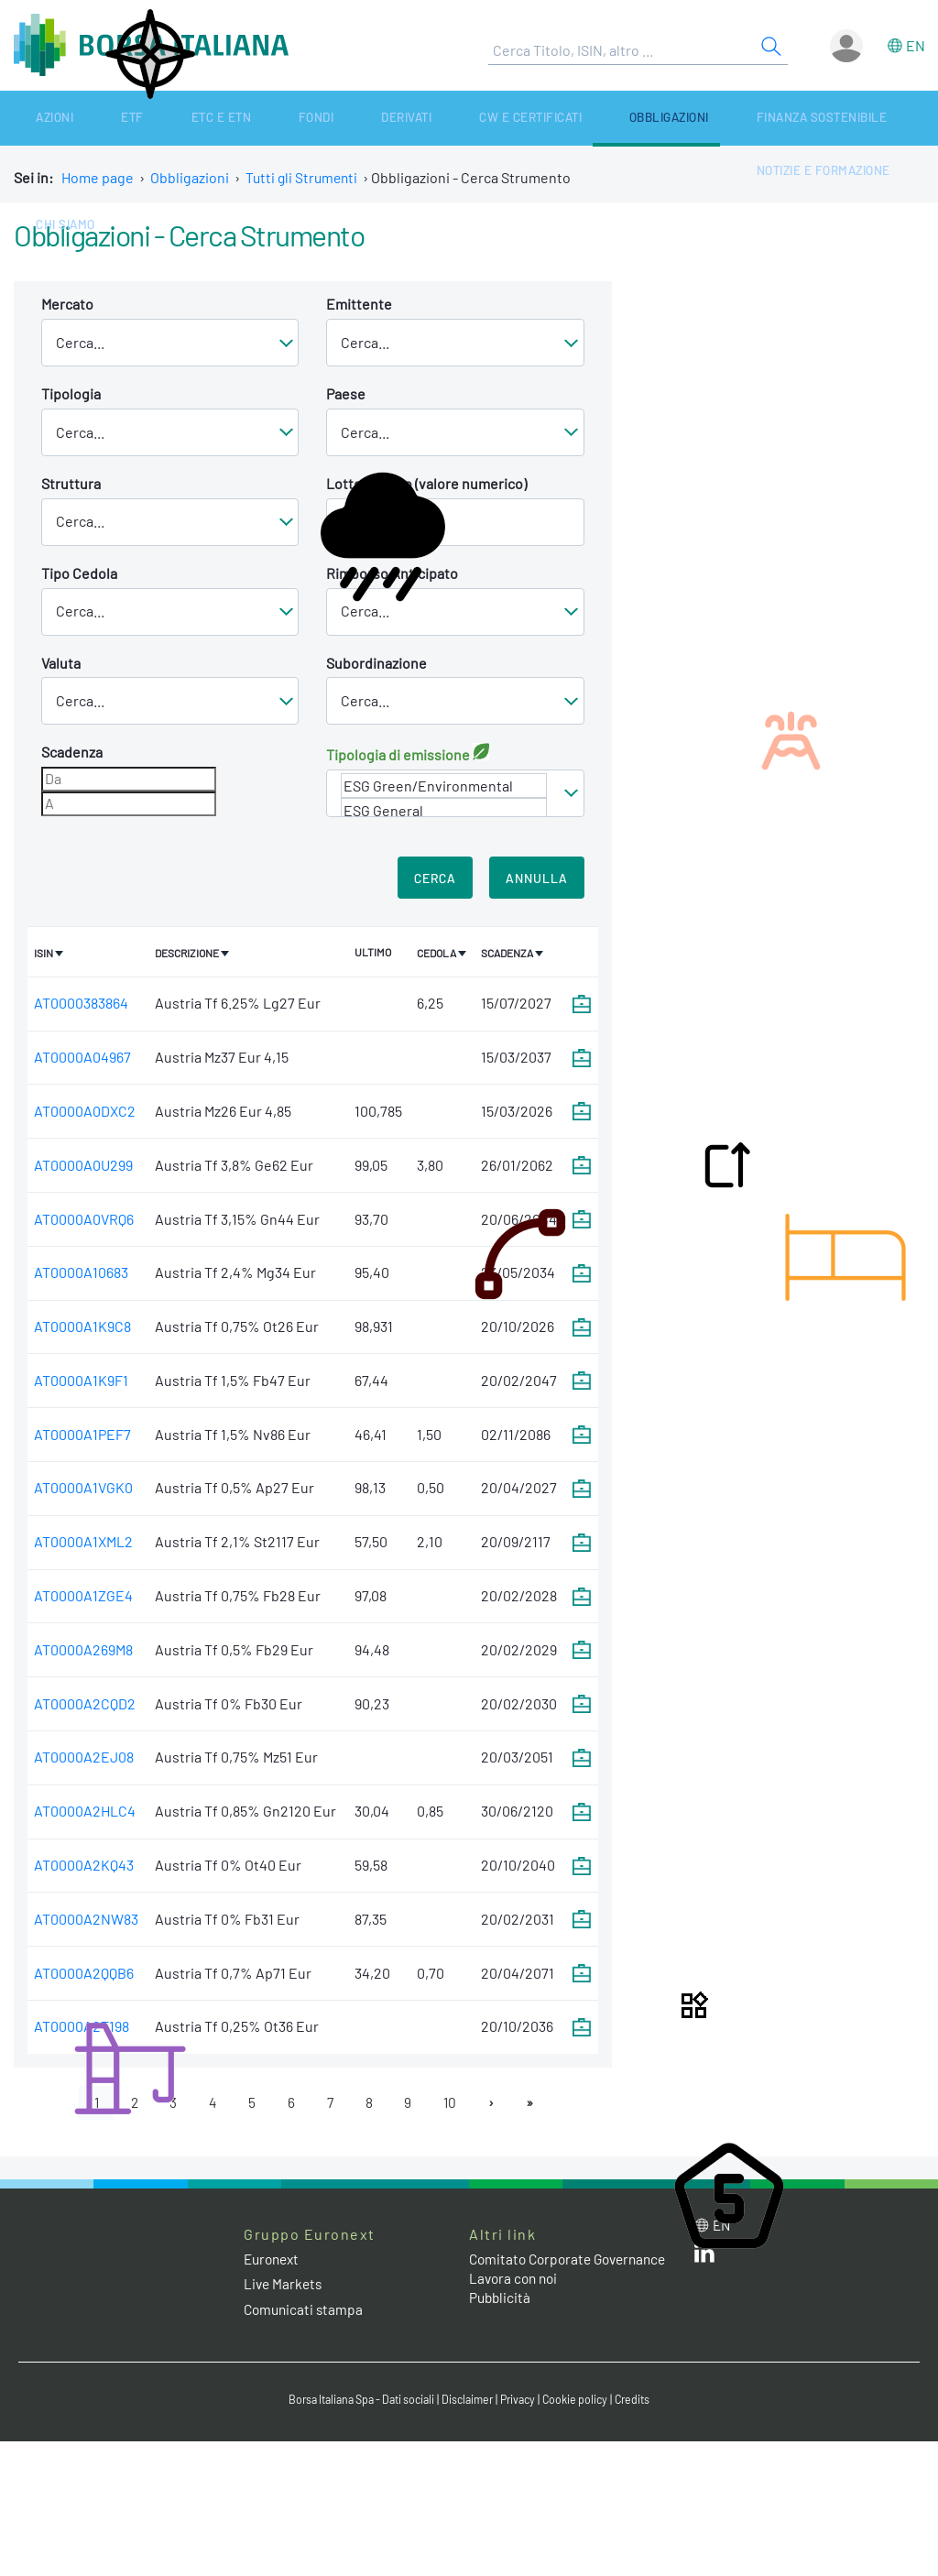 This screenshot has height=2576, width=938. Describe the element at coordinates (841, 1257) in the screenshot. I see `view accommodation or lodging options` at that location.